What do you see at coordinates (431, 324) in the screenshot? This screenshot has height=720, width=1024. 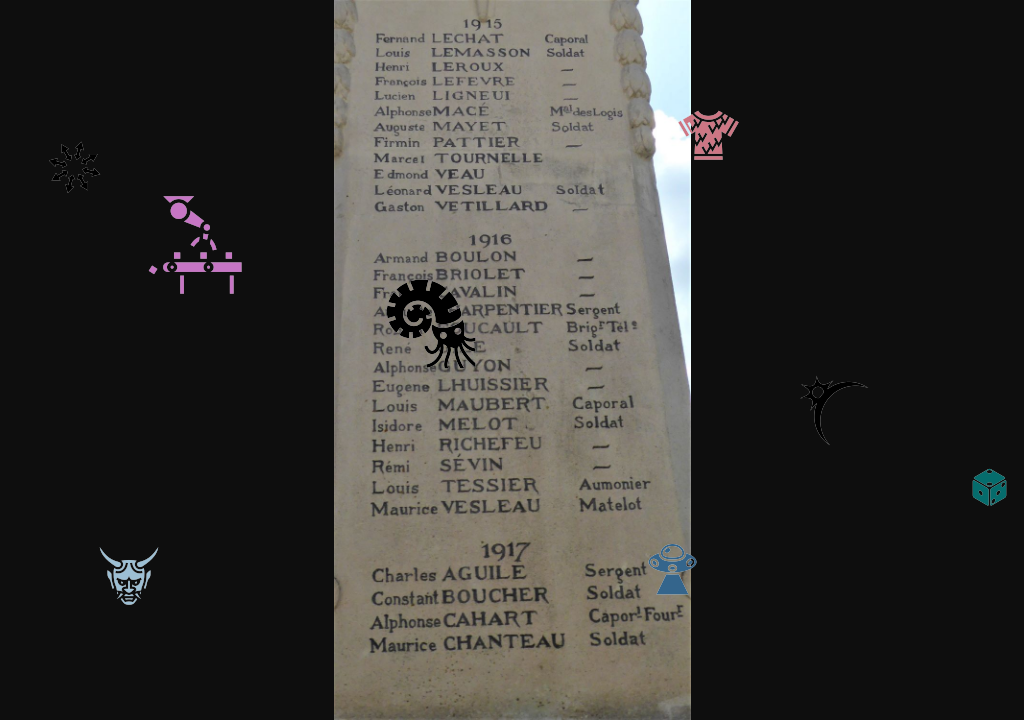 I see `fossil or paleontology category indicator` at bounding box center [431, 324].